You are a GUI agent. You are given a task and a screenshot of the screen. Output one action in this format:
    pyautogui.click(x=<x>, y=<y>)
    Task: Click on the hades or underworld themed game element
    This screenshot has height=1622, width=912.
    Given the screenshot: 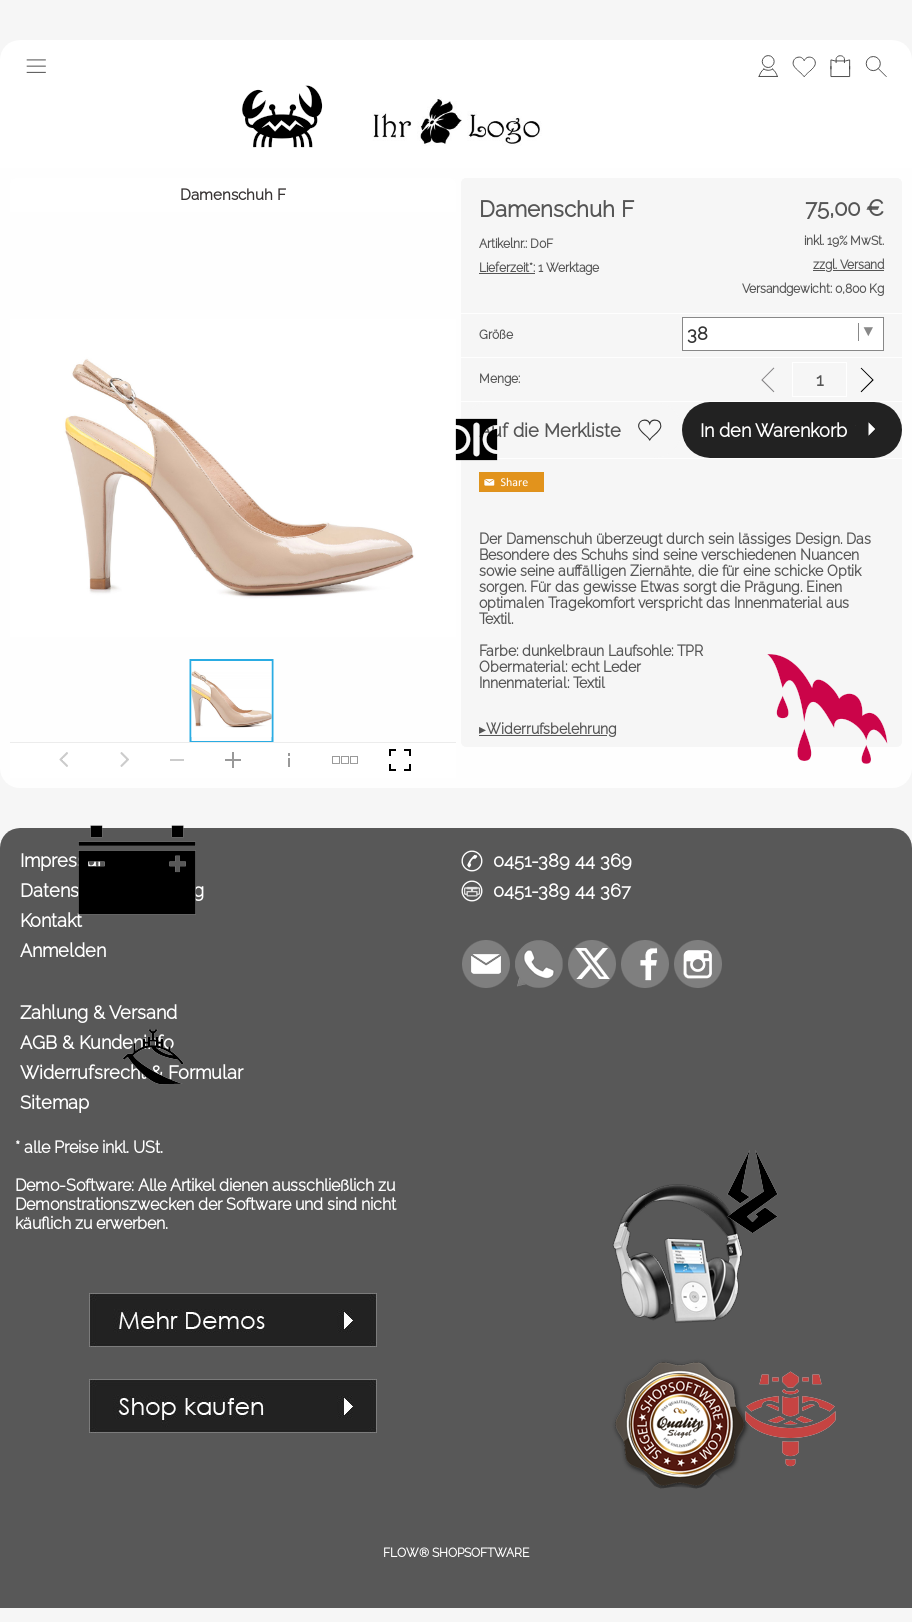 What is the action you would take?
    pyautogui.click(x=752, y=1191)
    